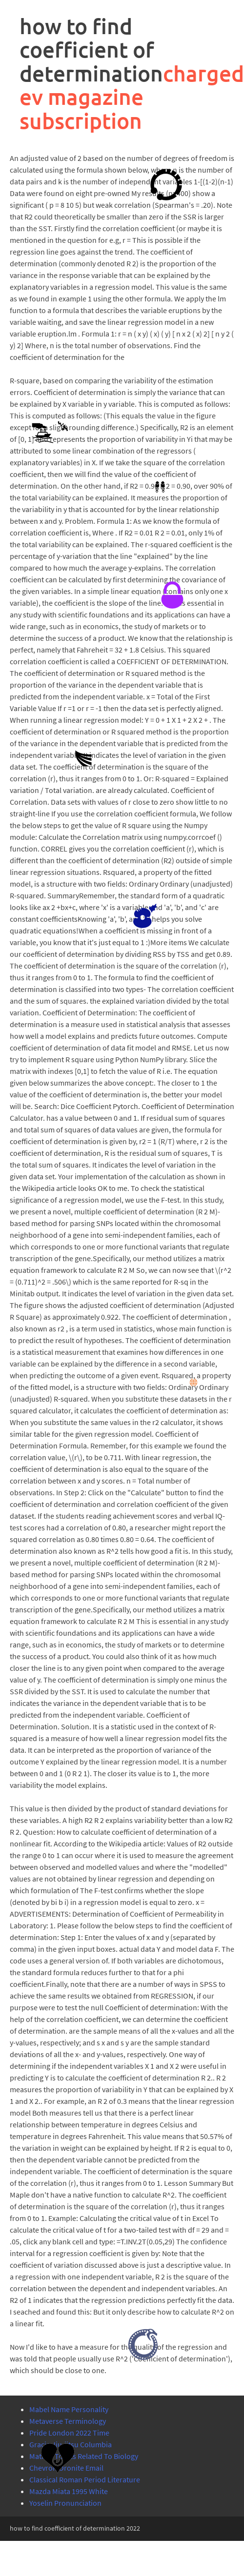  What do you see at coordinates (83, 758) in the screenshot?
I see `indicates windy weather conditions` at bounding box center [83, 758].